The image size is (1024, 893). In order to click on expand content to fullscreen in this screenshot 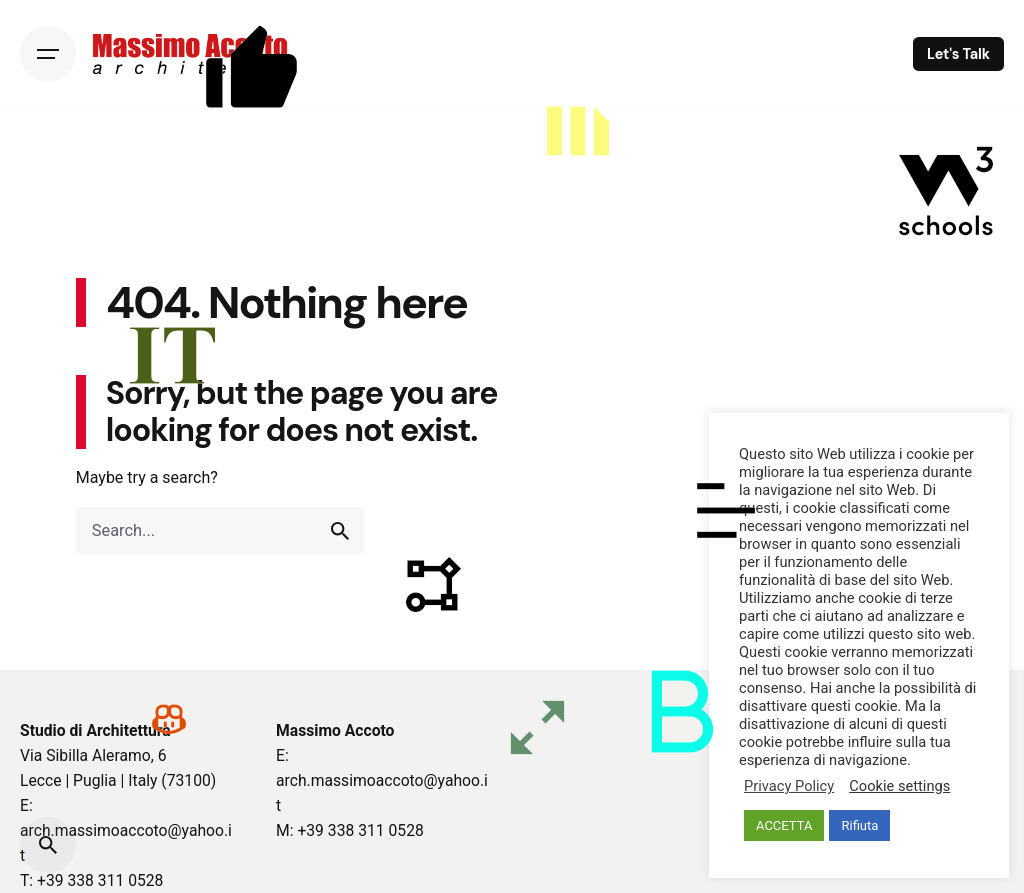, I will do `click(537, 727)`.